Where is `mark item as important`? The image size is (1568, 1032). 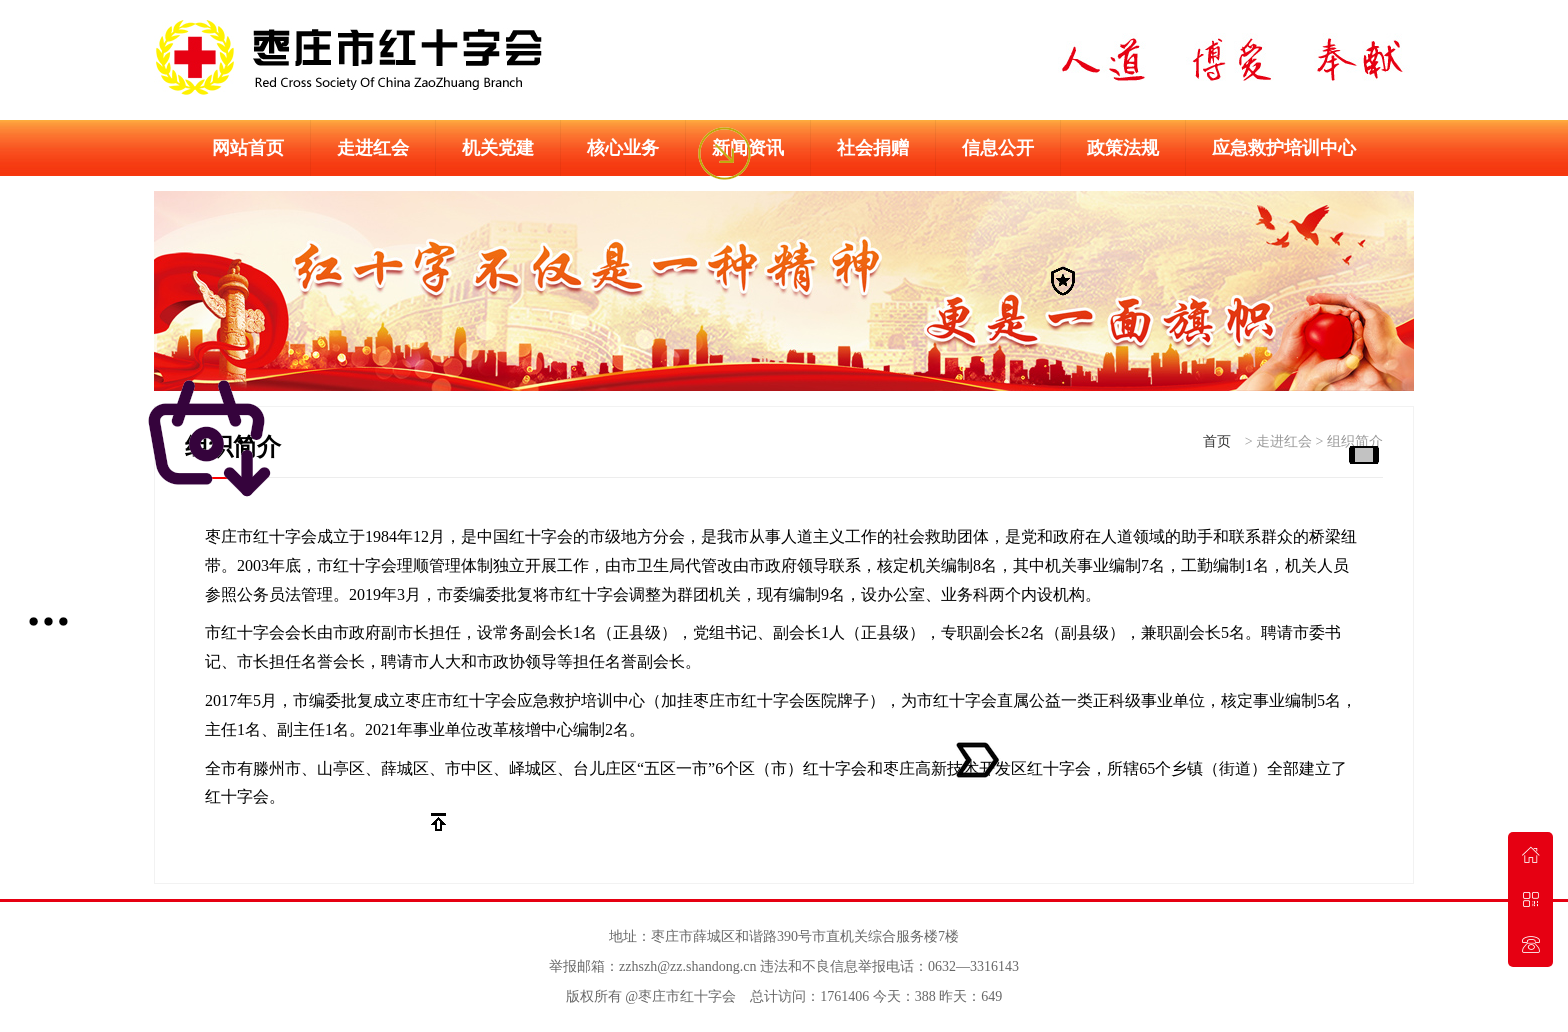
mark item as important is located at coordinates (977, 760).